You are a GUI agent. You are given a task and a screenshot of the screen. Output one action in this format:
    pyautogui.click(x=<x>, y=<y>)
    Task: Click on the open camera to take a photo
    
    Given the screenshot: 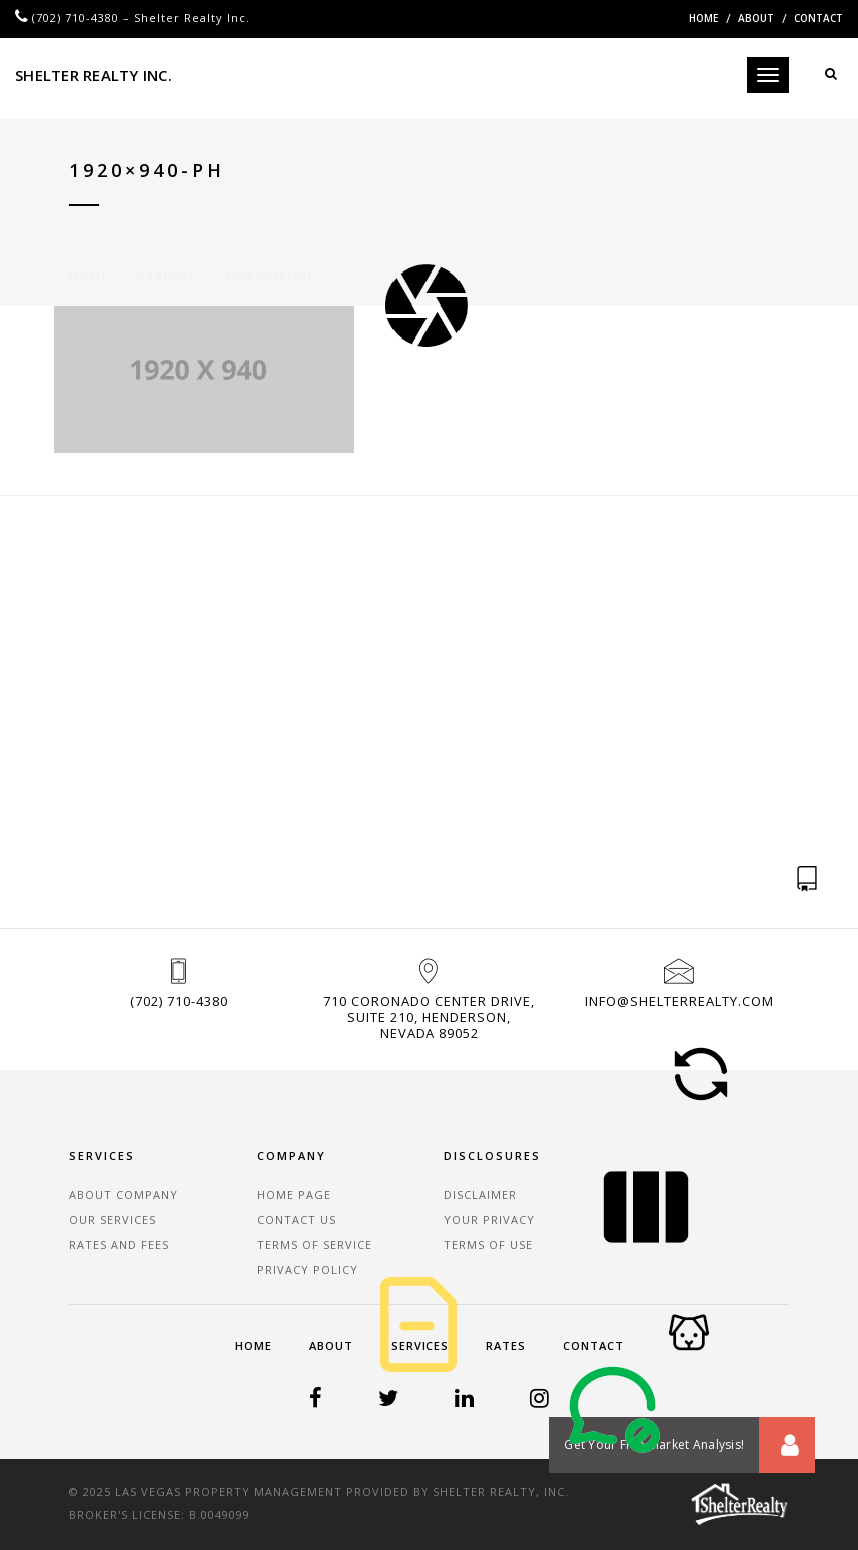 What is the action you would take?
    pyautogui.click(x=426, y=305)
    